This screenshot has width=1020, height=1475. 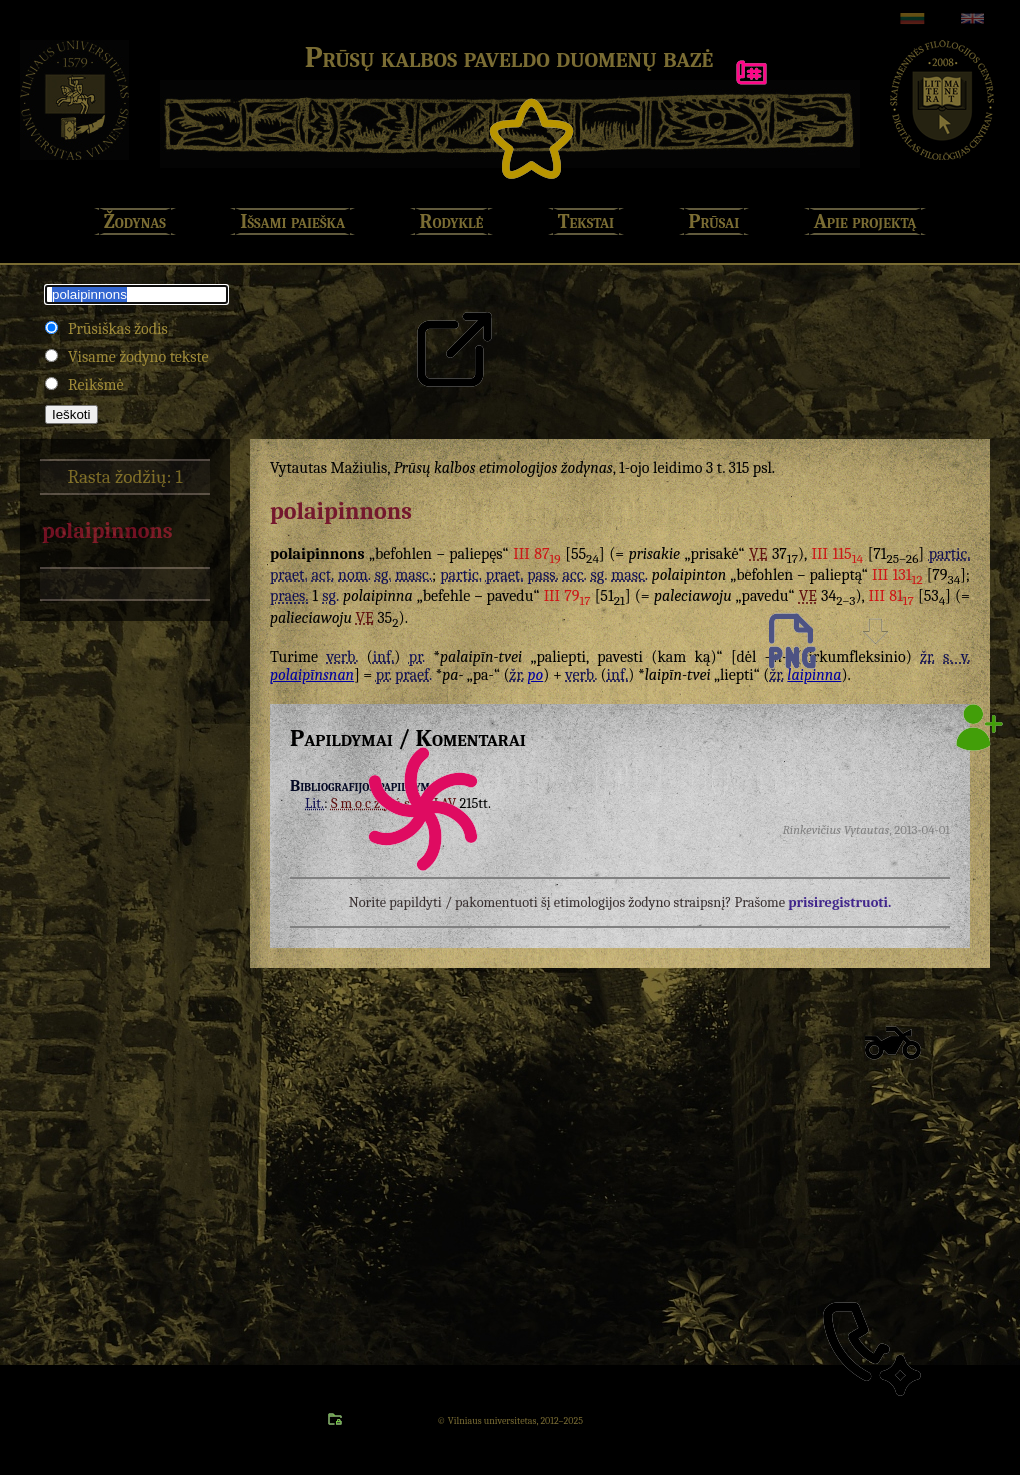 What do you see at coordinates (751, 73) in the screenshot?
I see `view project blueprints or technical plans` at bounding box center [751, 73].